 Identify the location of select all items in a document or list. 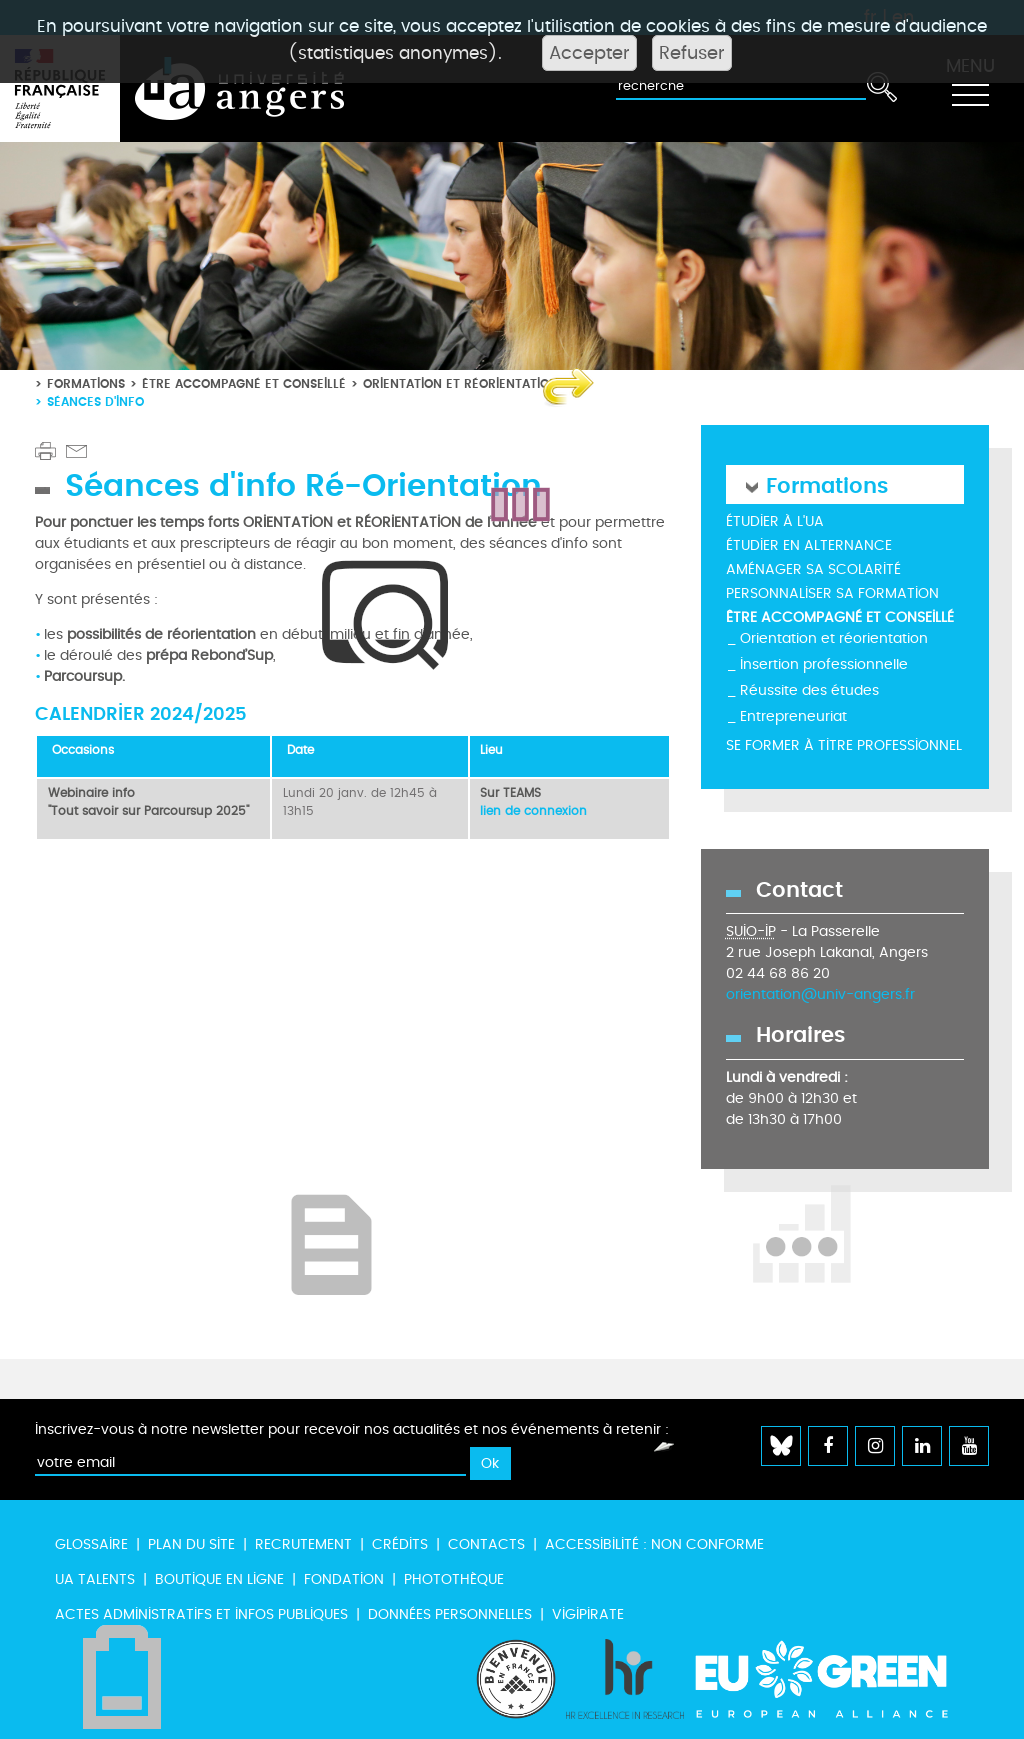
(331, 1241).